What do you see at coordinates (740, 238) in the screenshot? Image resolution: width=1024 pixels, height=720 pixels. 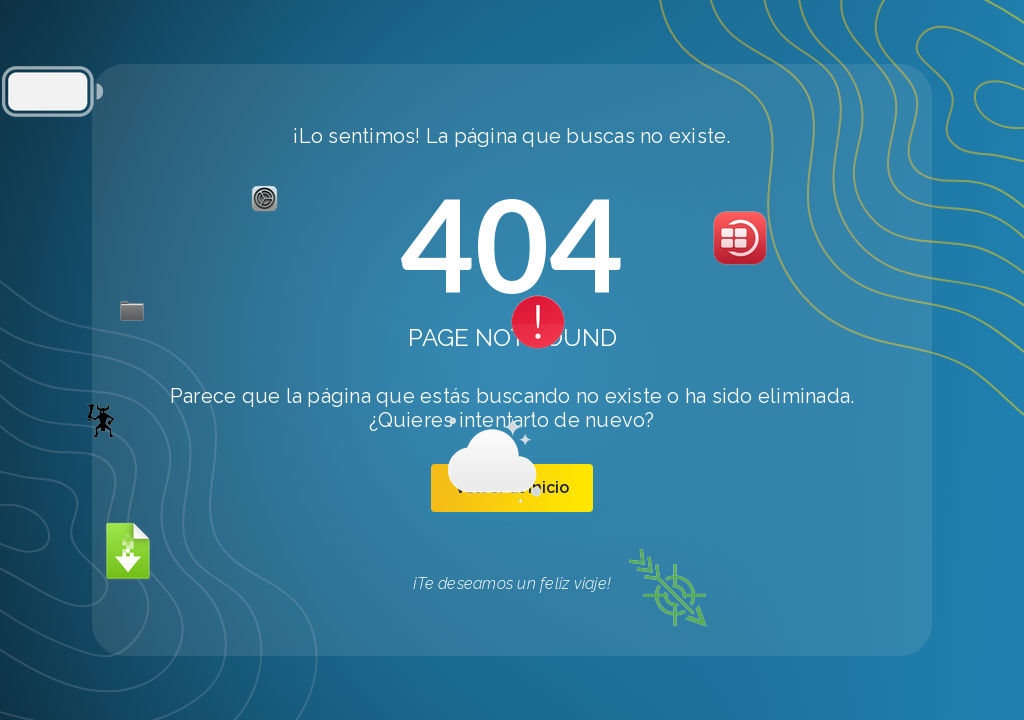 I see `open budgie desktop window previews app` at bounding box center [740, 238].